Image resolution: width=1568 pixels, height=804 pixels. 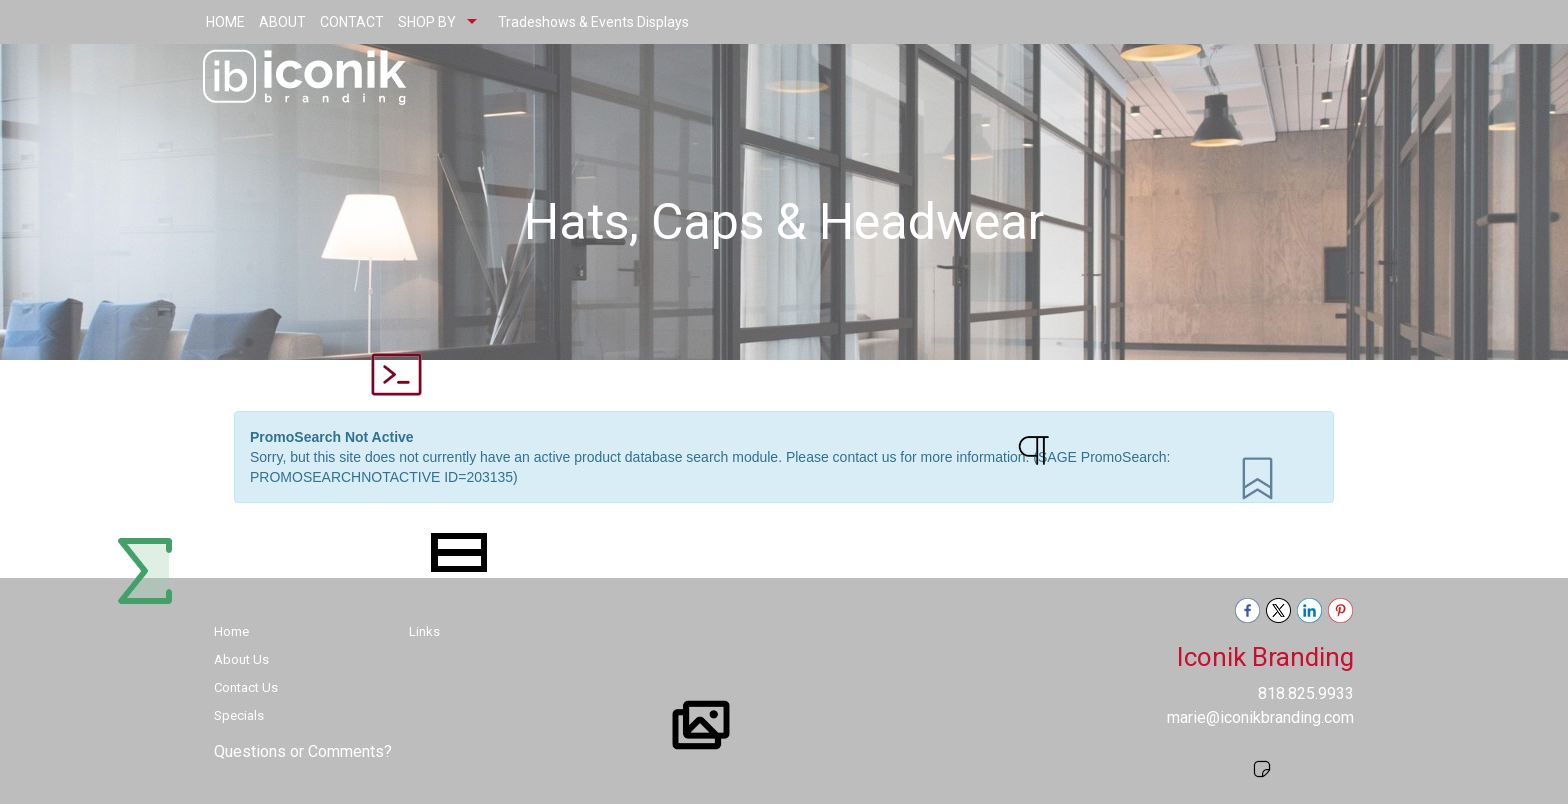 What do you see at coordinates (1034, 450) in the screenshot?
I see `toggle paragraph formatting` at bounding box center [1034, 450].